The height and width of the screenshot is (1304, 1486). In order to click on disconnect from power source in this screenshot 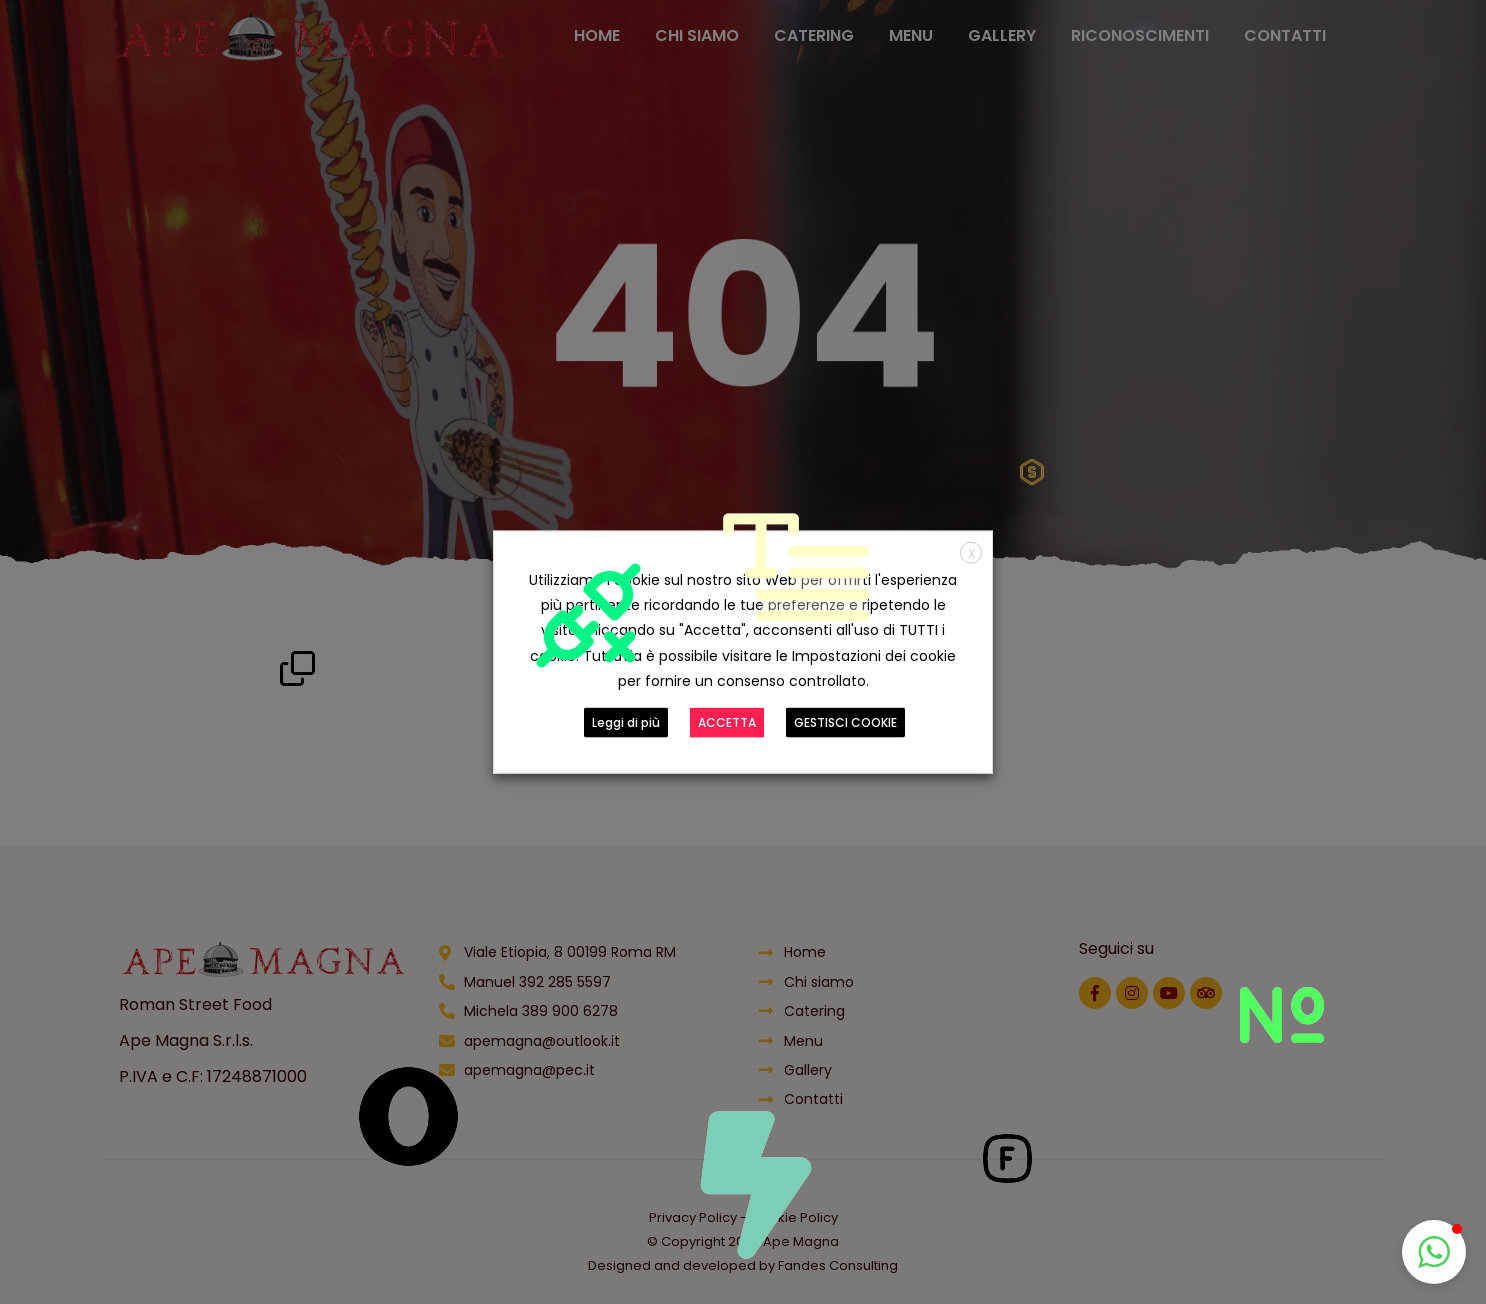, I will do `click(588, 615)`.